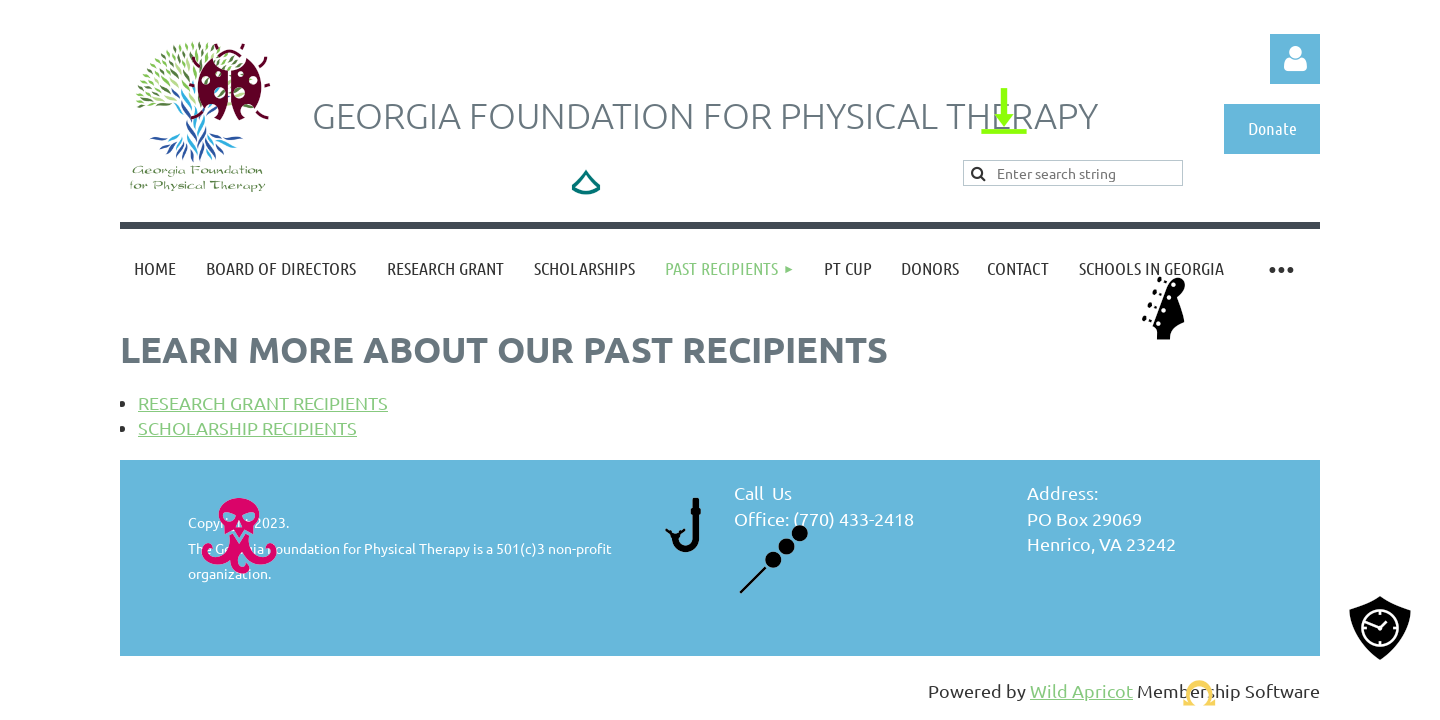 The height and width of the screenshot is (720, 1440). What do you see at coordinates (1380, 628) in the screenshot?
I see `activate temporary protection or defense` at bounding box center [1380, 628].